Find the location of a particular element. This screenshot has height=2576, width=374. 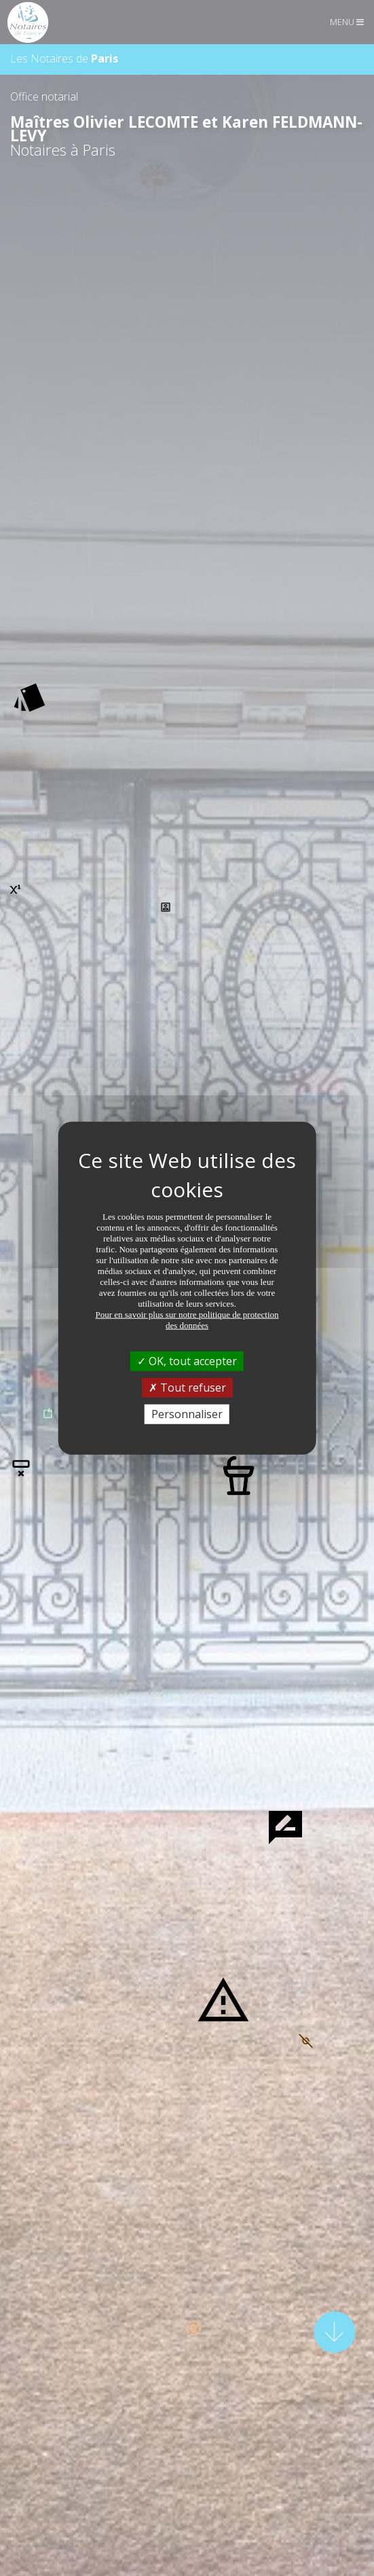

indicates a pending or in-progress queue item is located at coordinates (193, 2328).